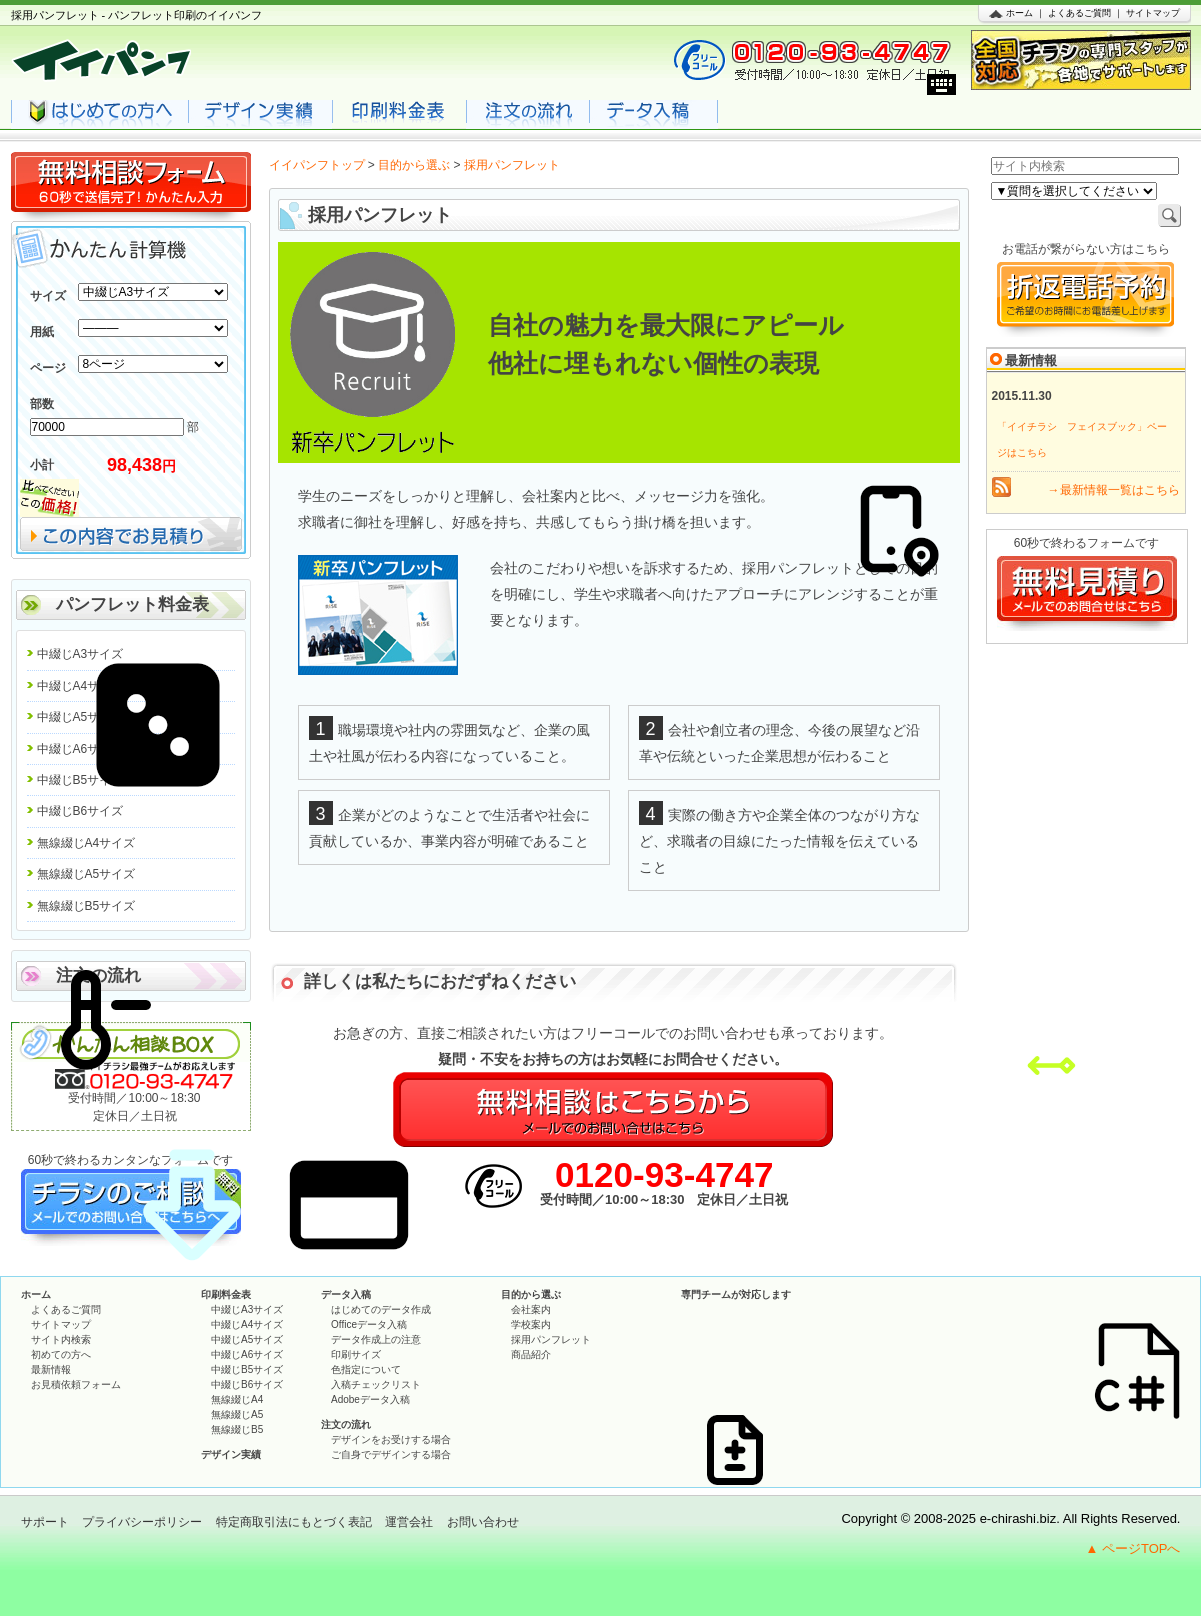 The image size is (1201, 1616). I want to click on maximize window to full screen, so click(349, 1205).